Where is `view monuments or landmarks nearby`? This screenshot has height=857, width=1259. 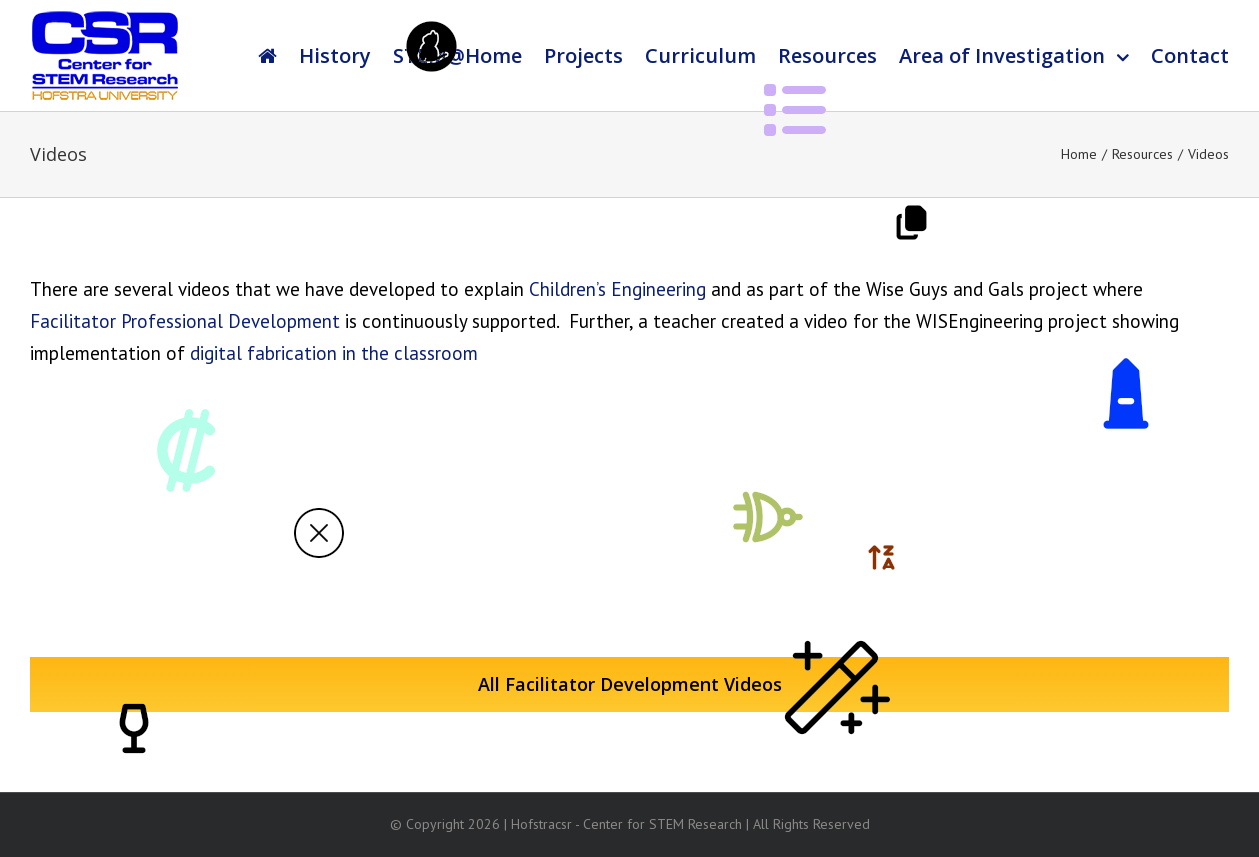 view monuments or landmarks nearby is located at coordinates (1126, 396).